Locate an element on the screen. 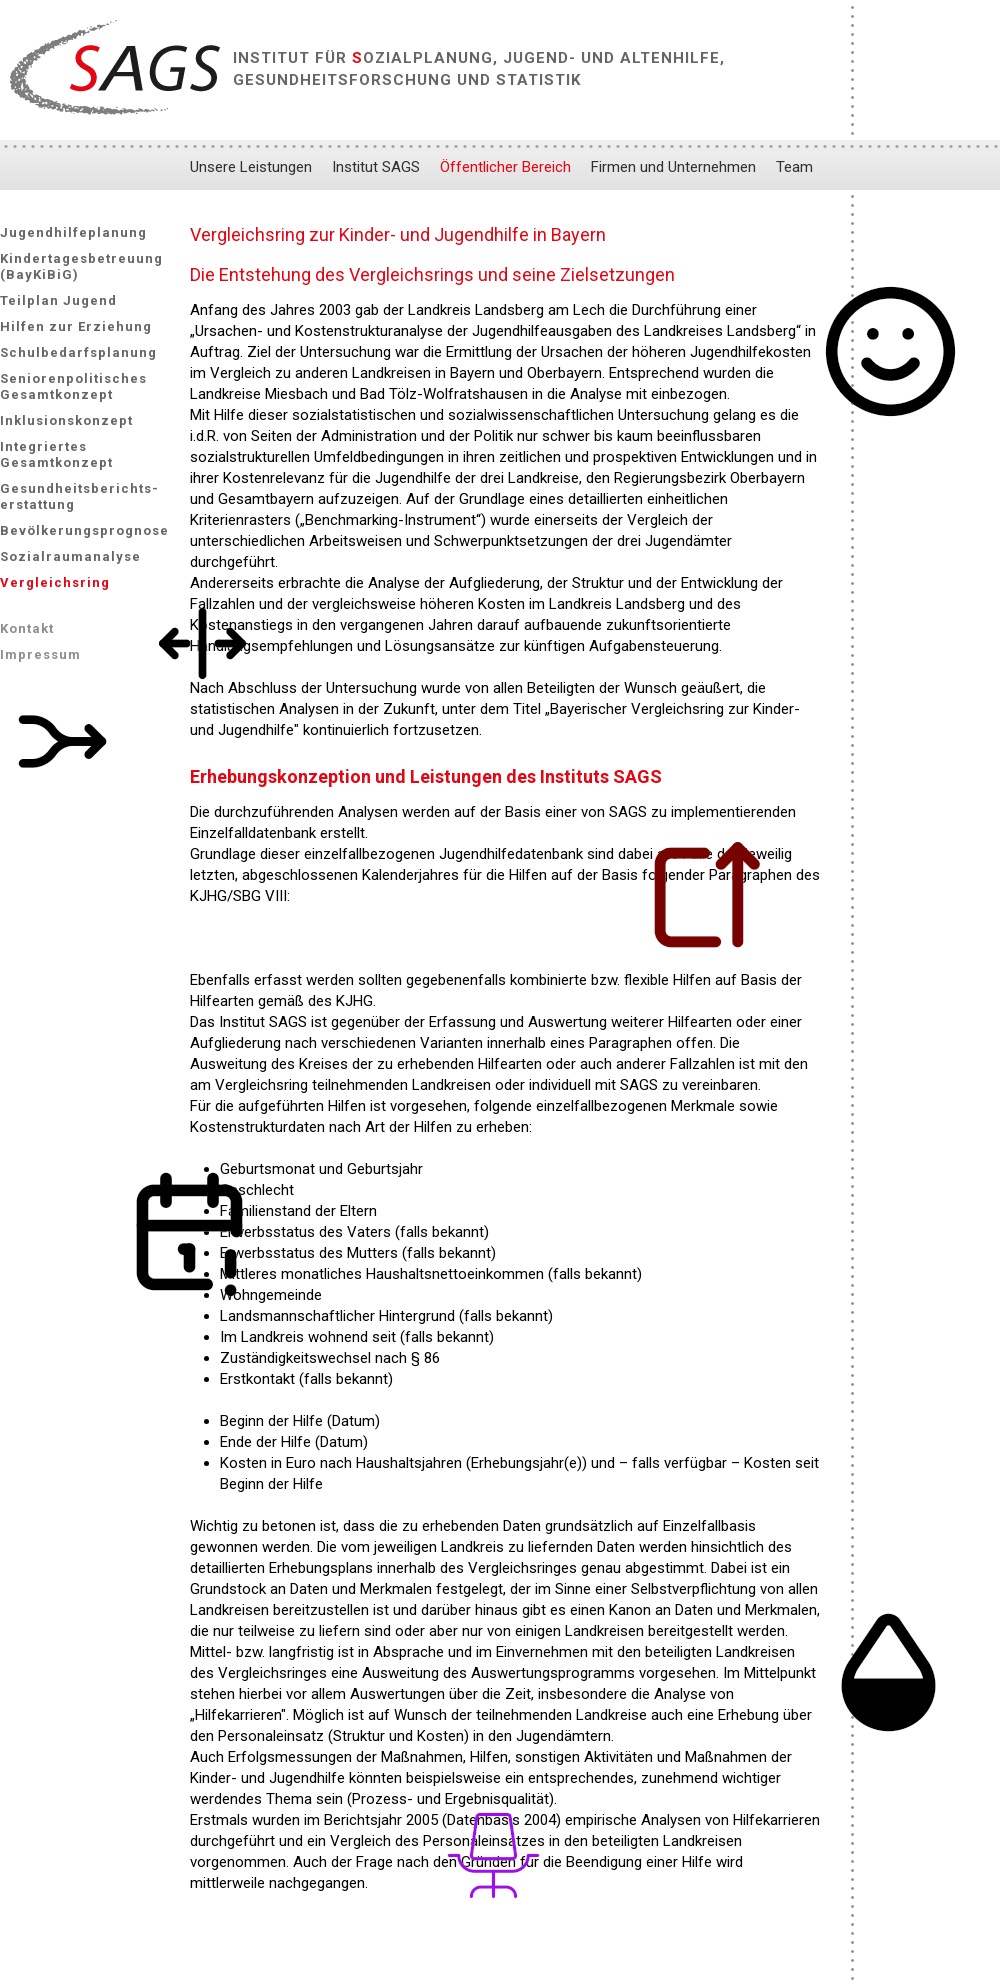 The image size is (1000, 1984). calendar event requiring attention is located at coordinates (189, 1231).